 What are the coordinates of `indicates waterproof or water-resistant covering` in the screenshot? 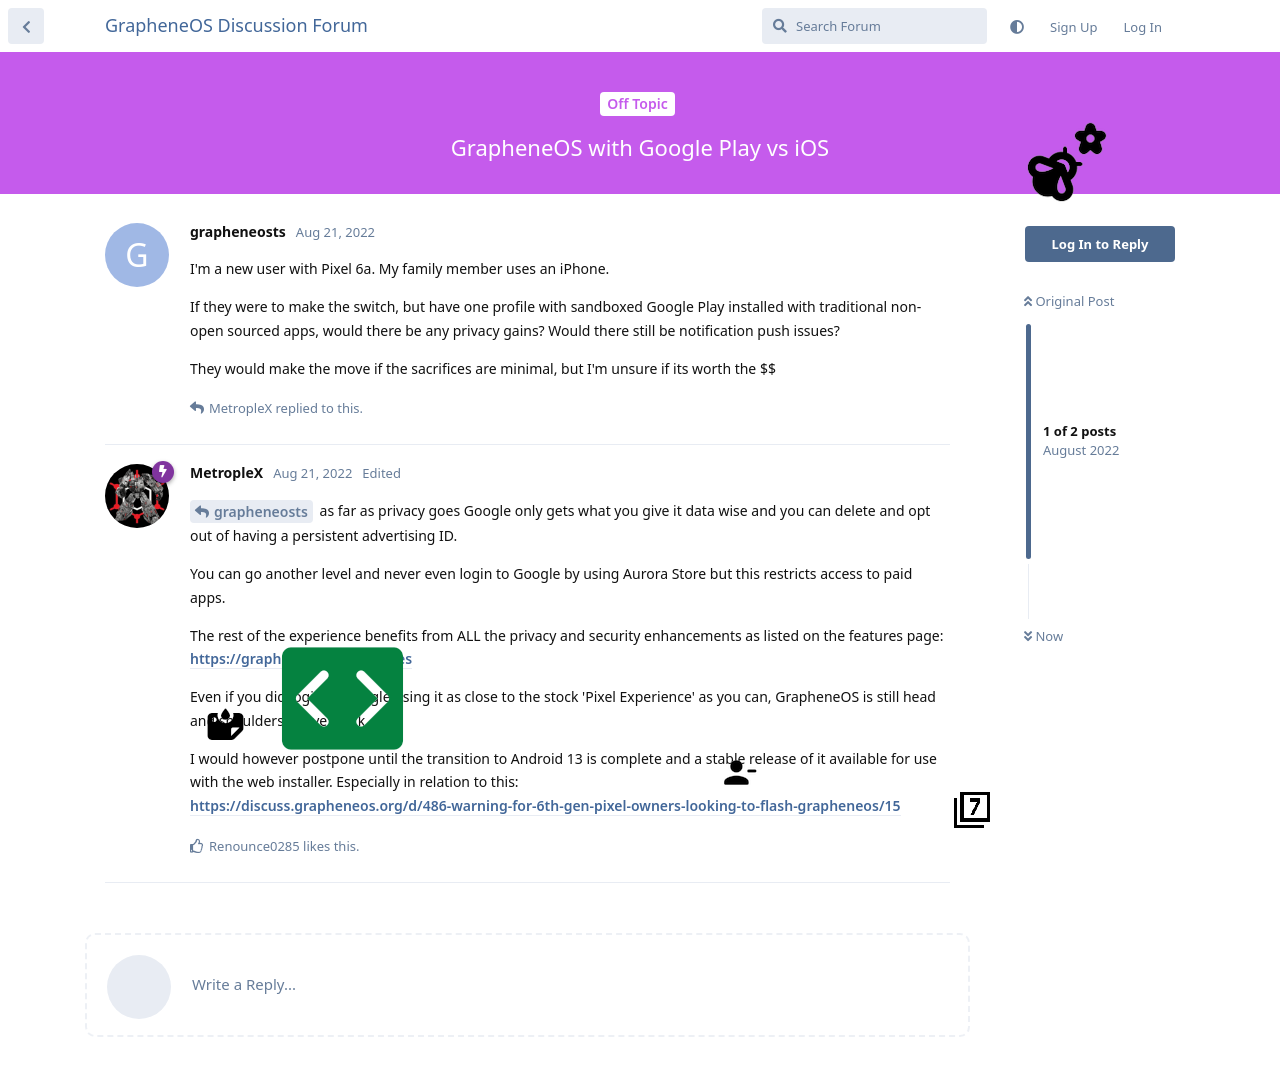 It's located at (225, 726).